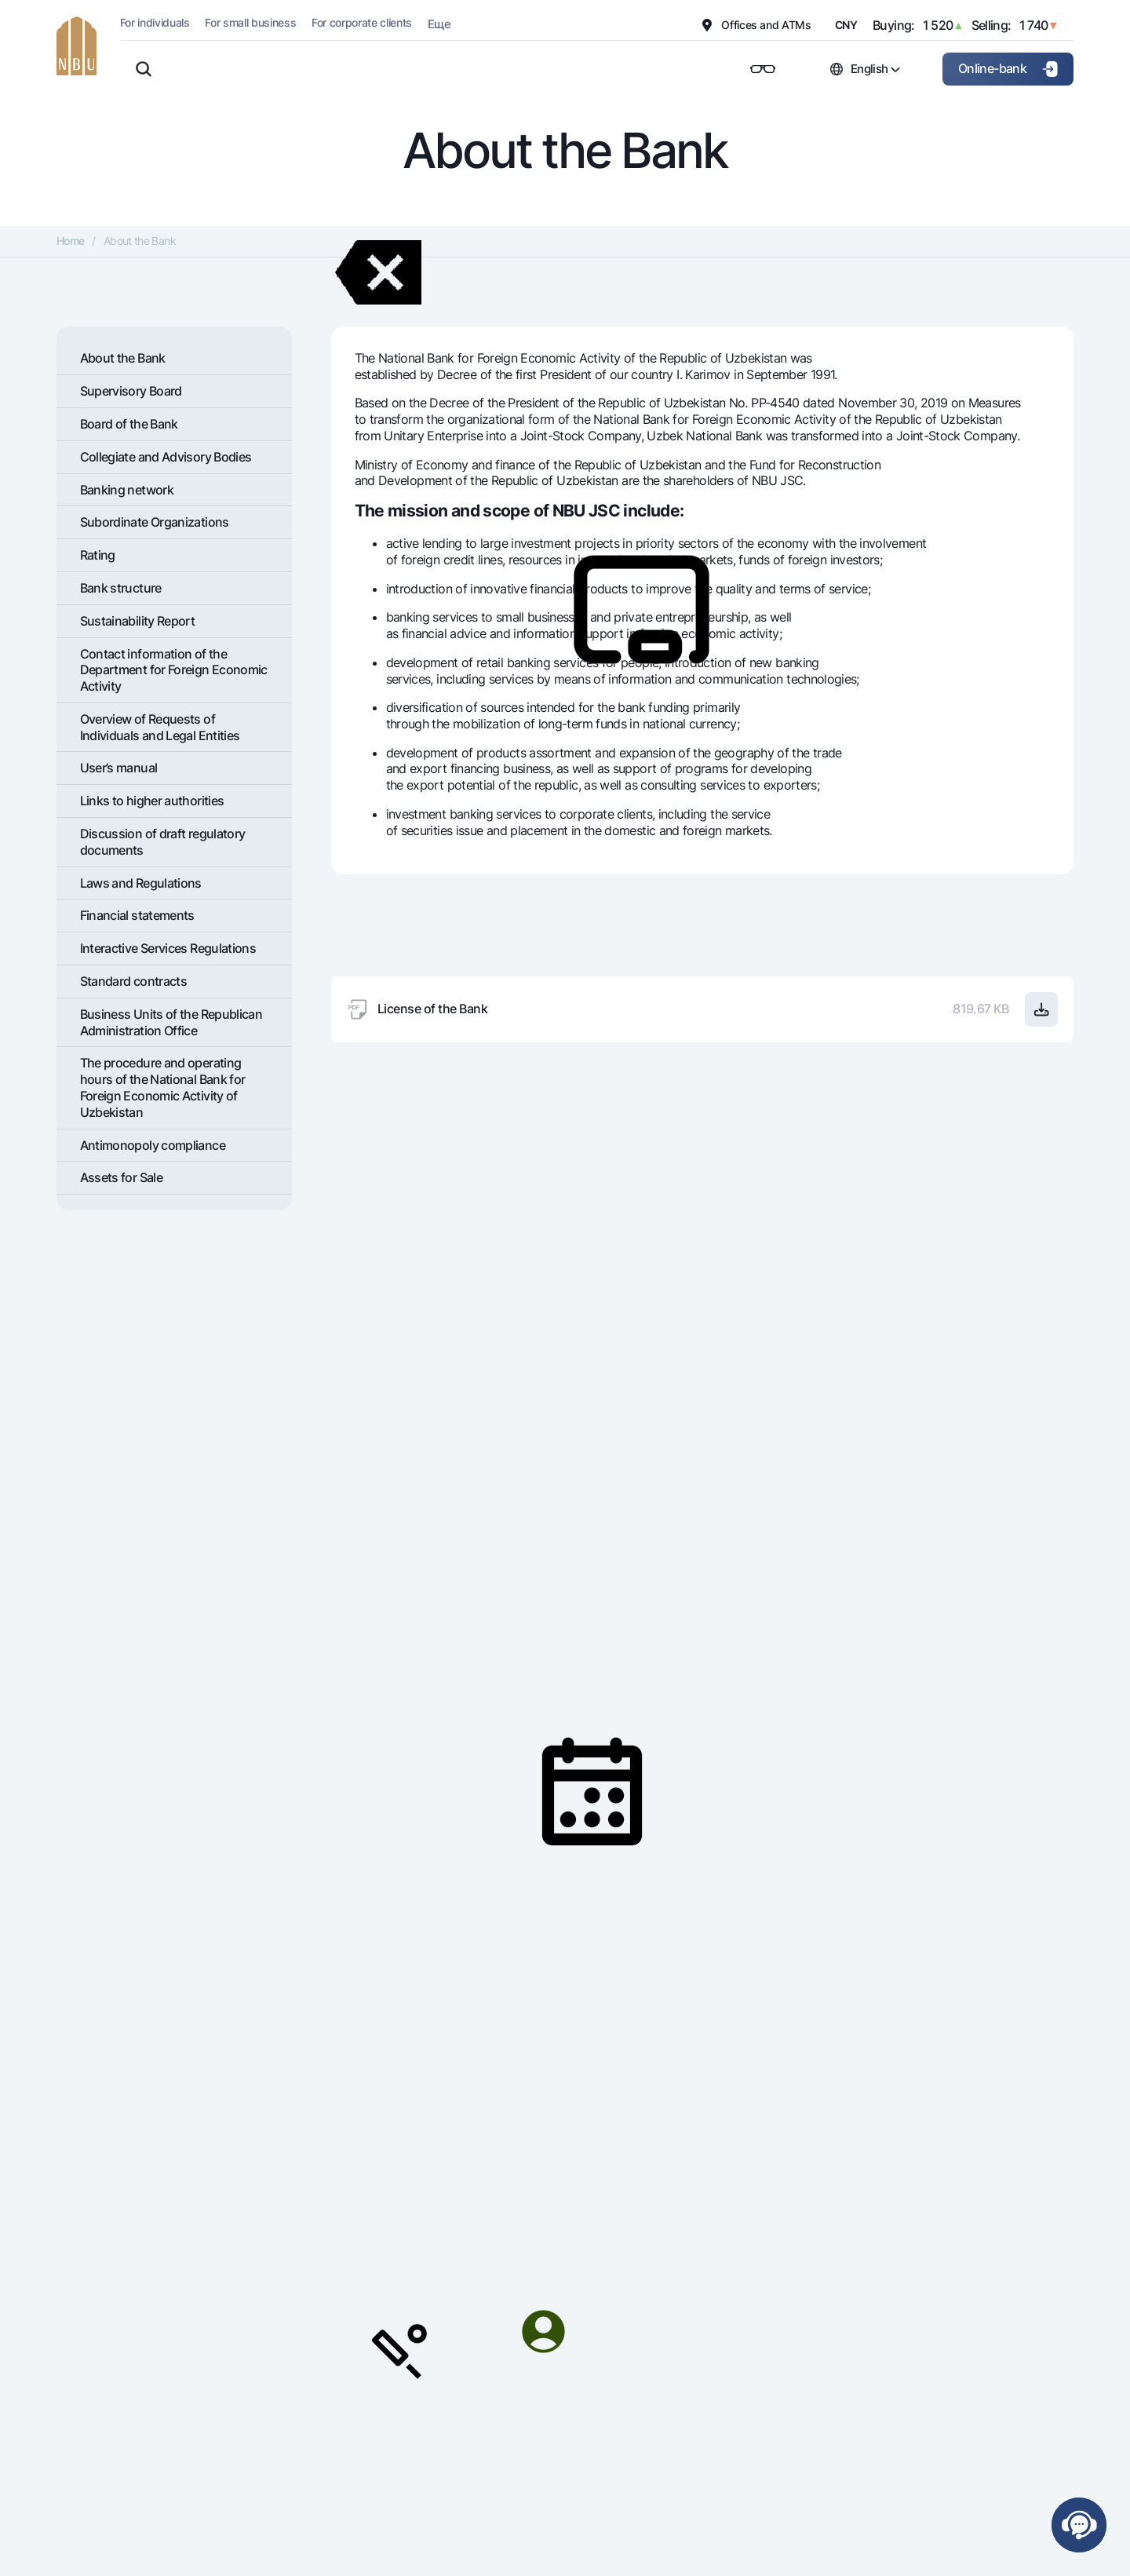 The image size is (1130, 2576). Describe the element at coordinates (399, 2352) in the screenshot. I see `access cricket scores or sports updates` at that location.